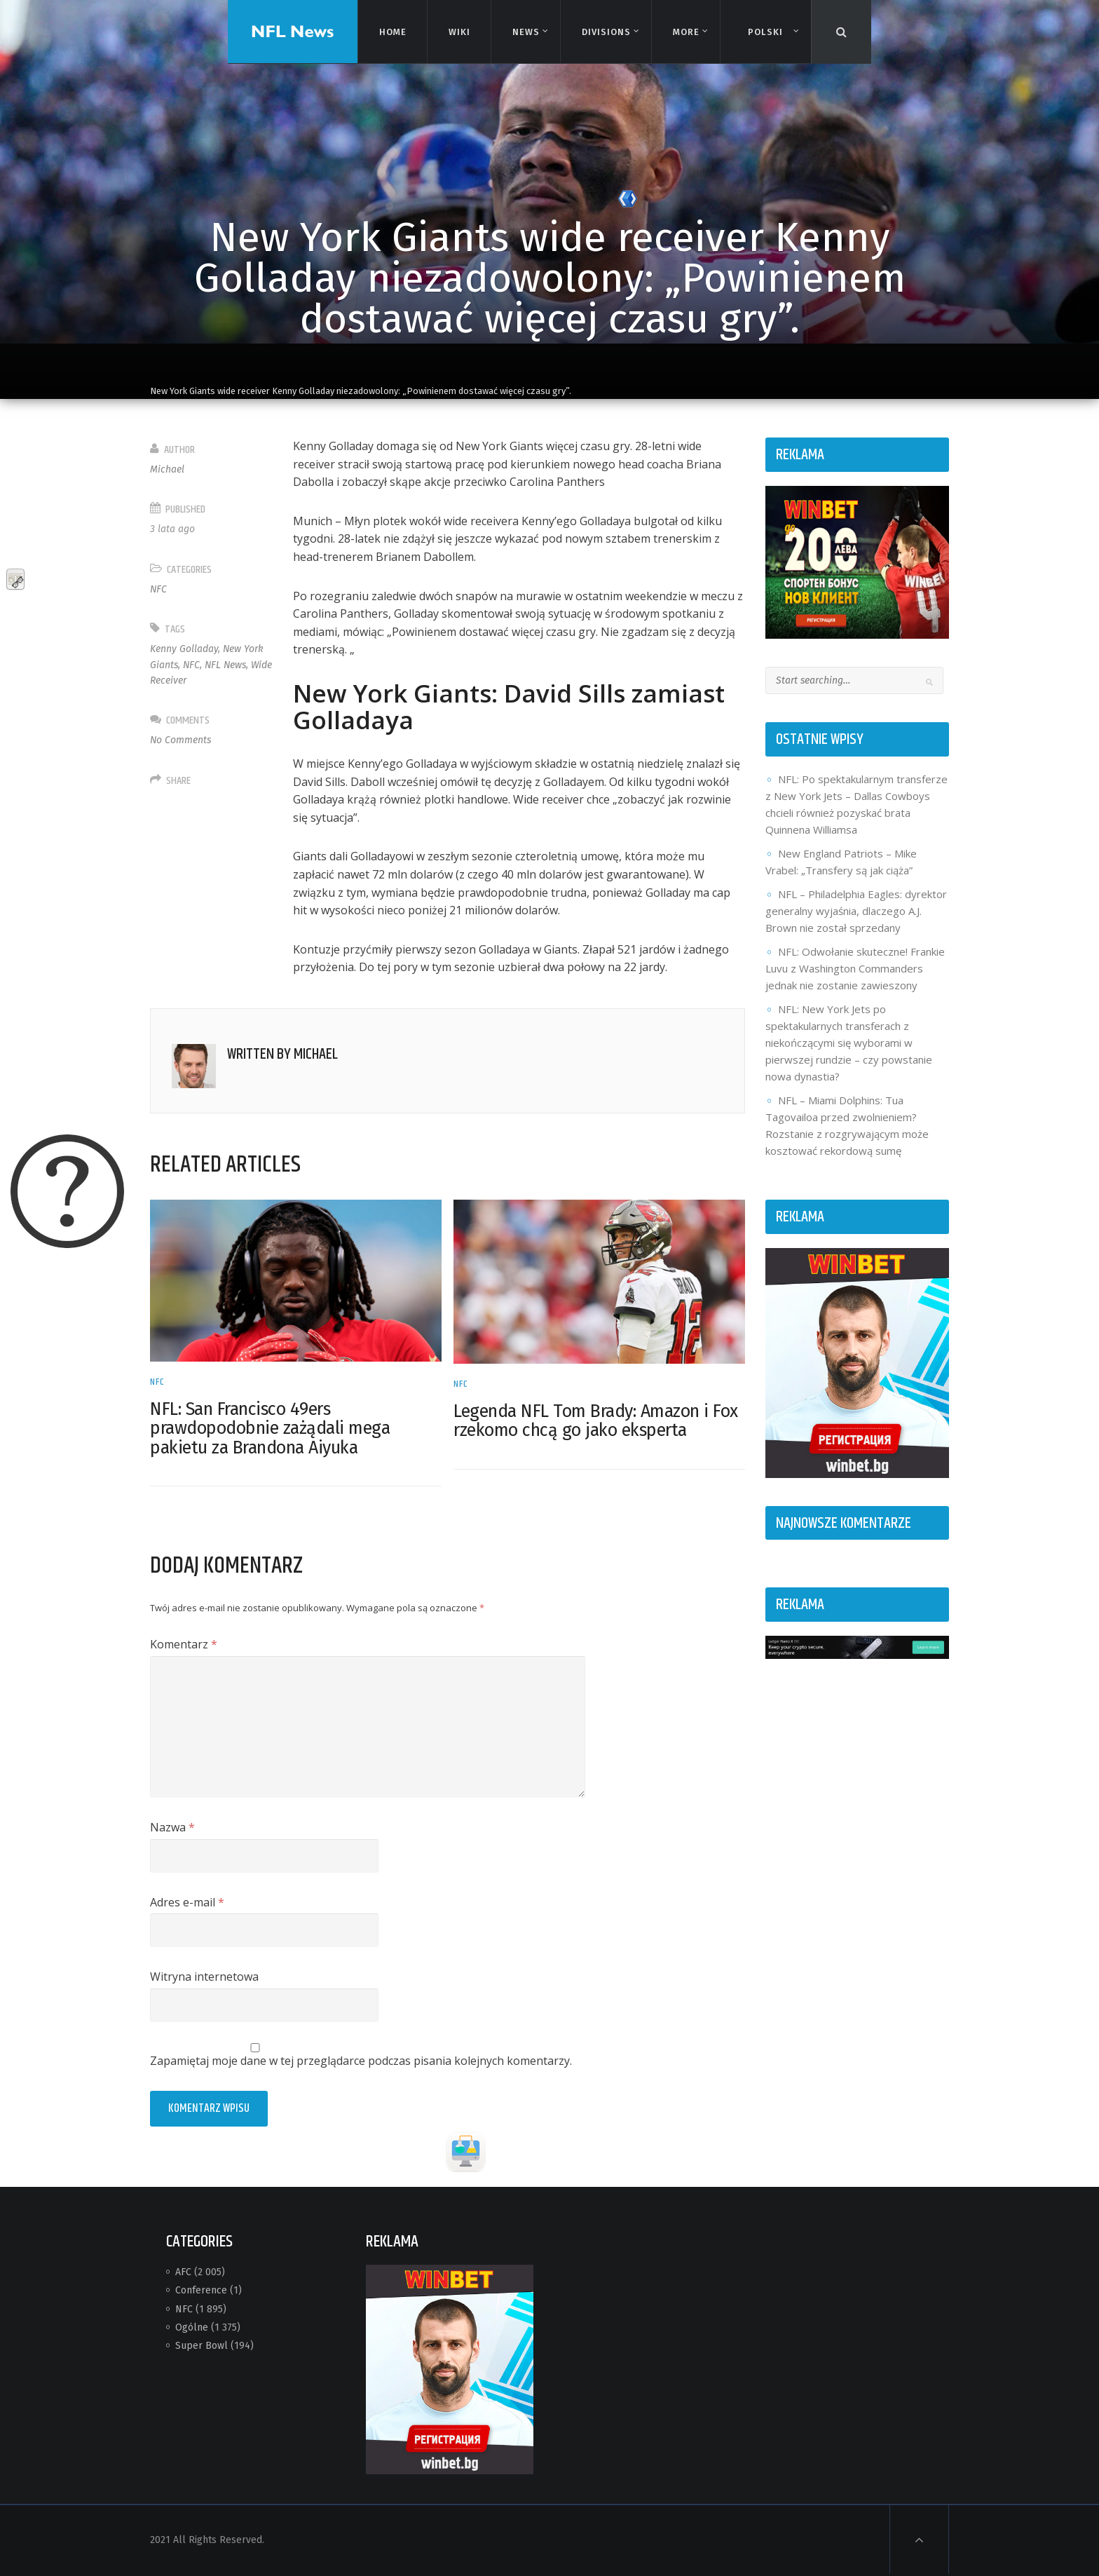 The image size is (1099, 2576). Describe the element at coordinates (627, 198) in the screenshot. I see `open the interface settings application` at that location.